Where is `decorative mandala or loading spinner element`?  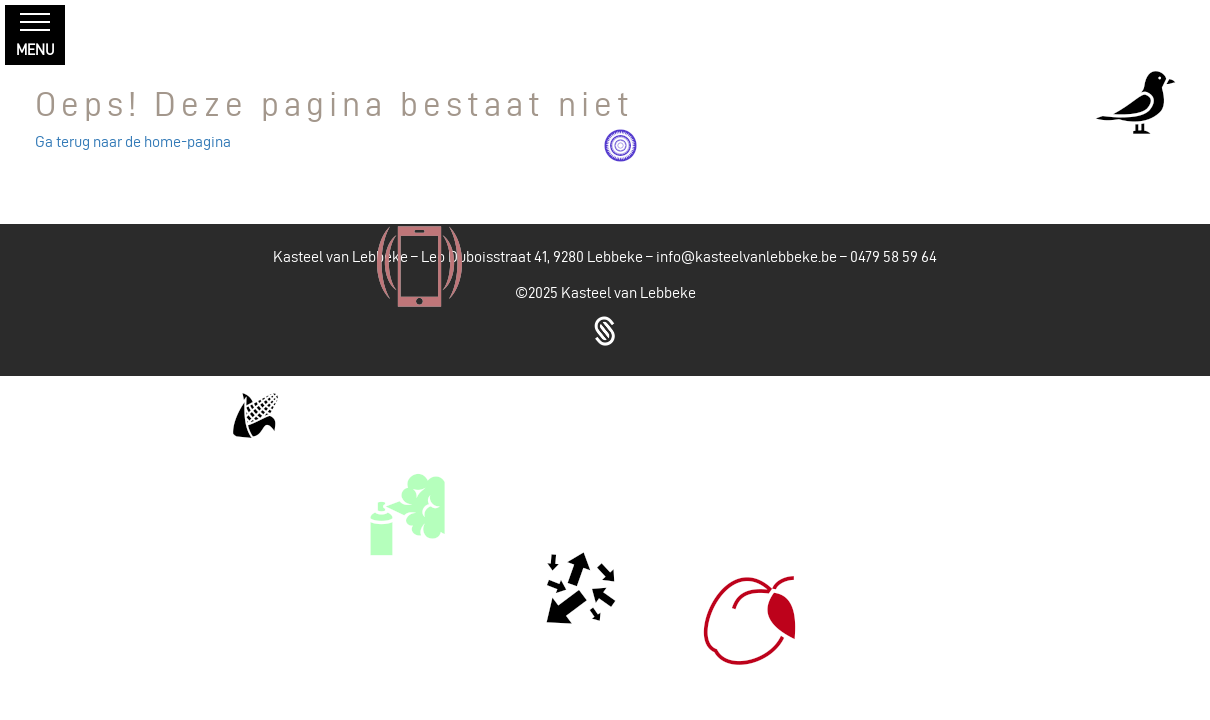
decorative mandala or loading spinner element is located at coordinates (620, 145).